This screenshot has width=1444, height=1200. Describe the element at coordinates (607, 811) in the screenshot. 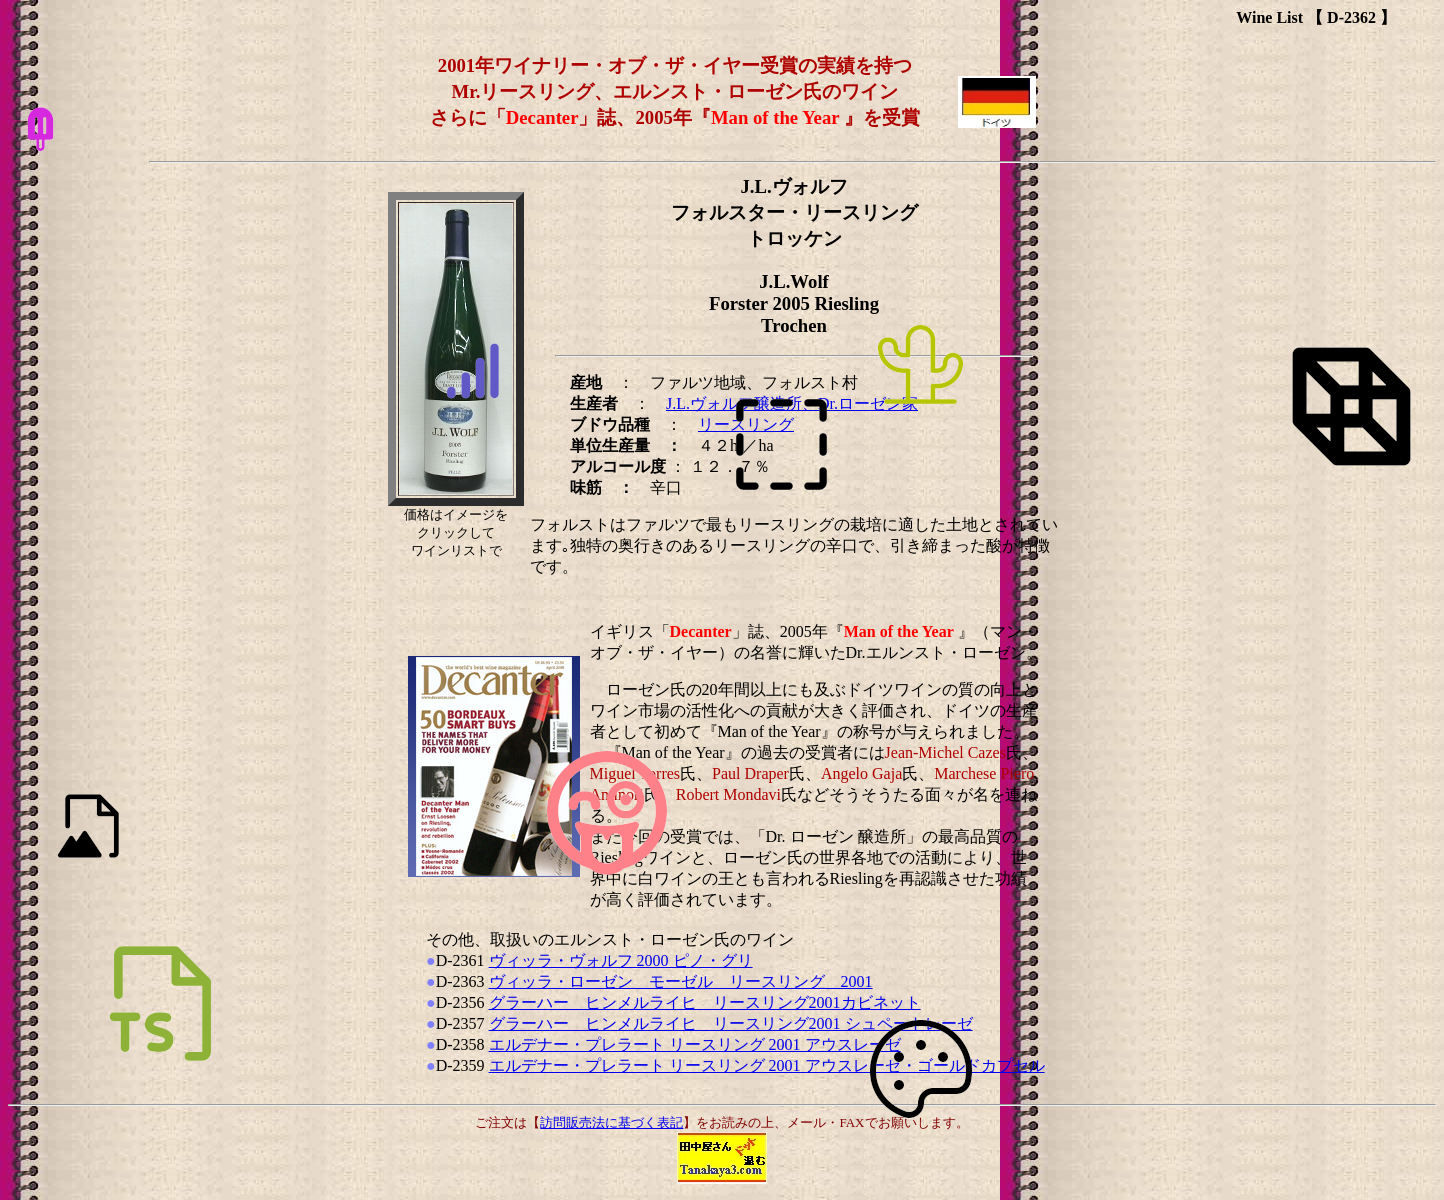

I see `add a playful or silly reaction to a message` at that location.